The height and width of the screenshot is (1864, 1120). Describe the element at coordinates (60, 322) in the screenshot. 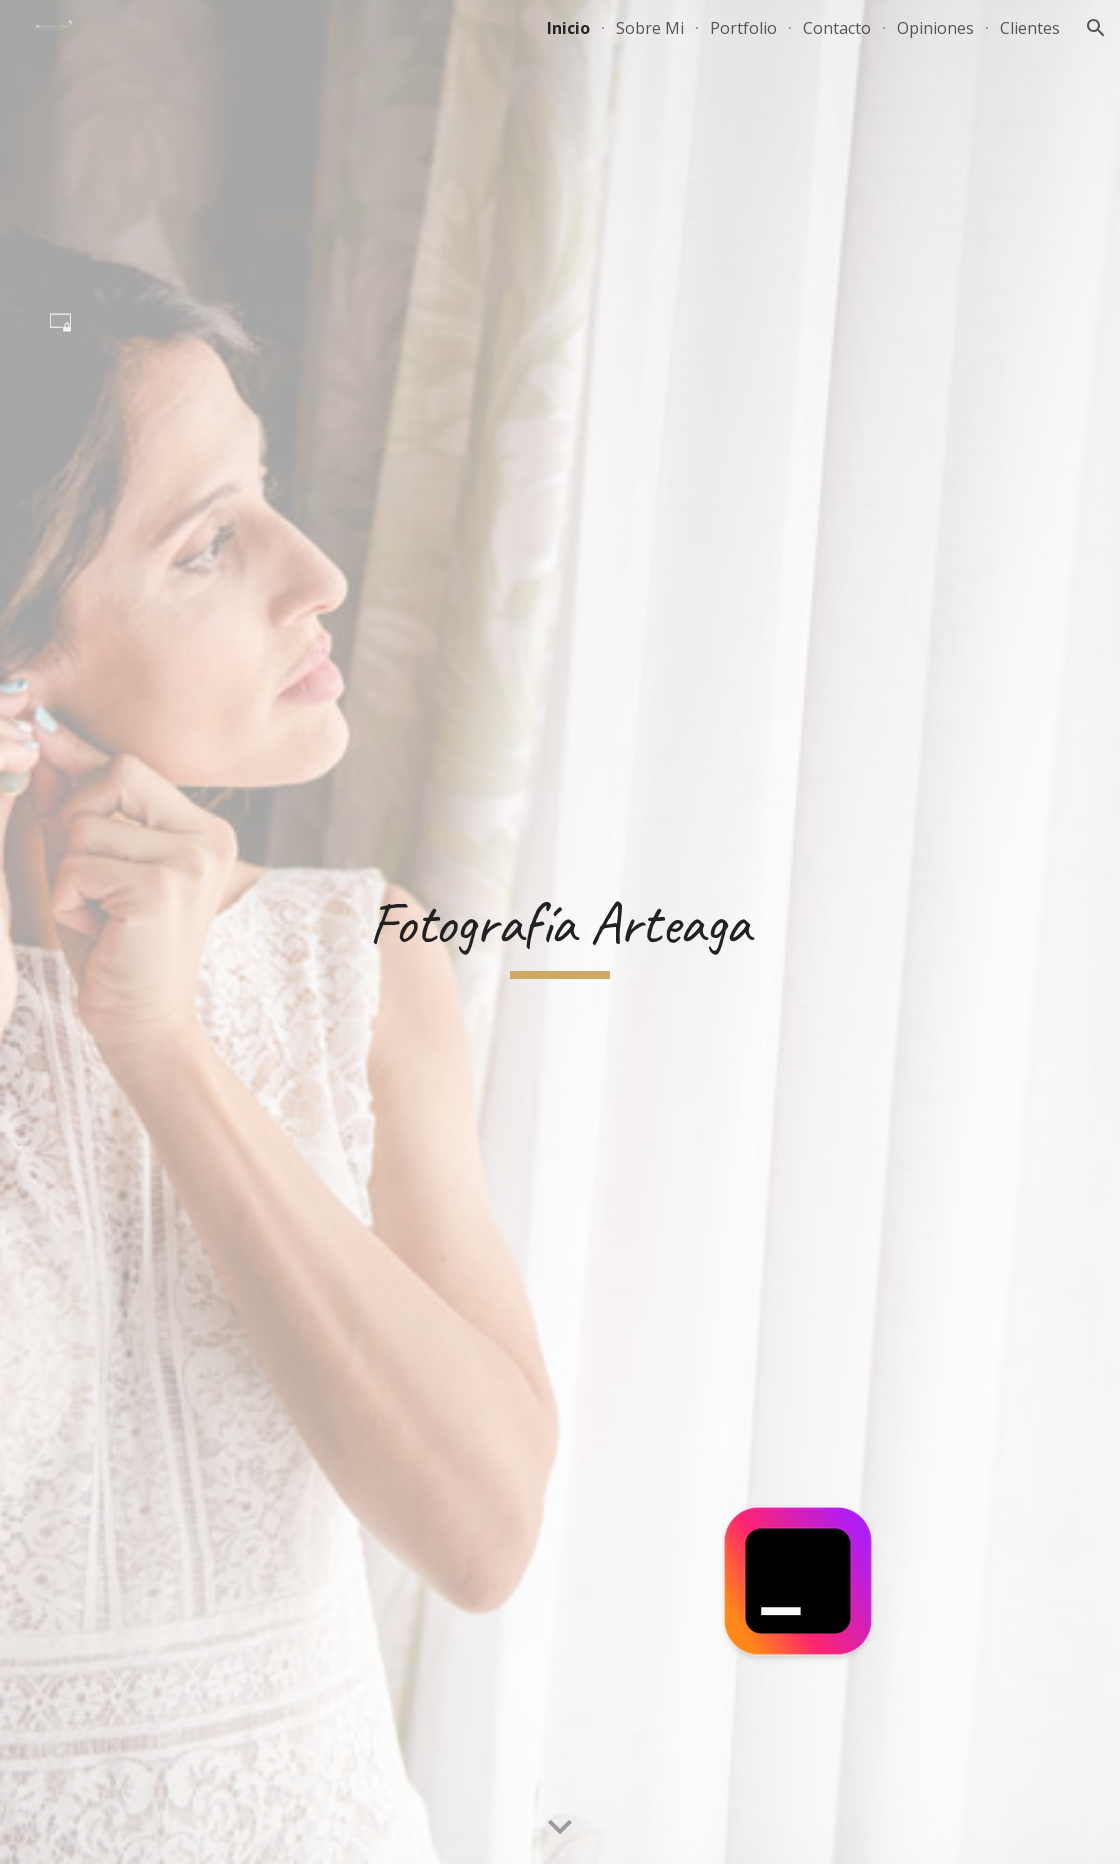

I see `screen rotation is locked to landscape mode` at that location.